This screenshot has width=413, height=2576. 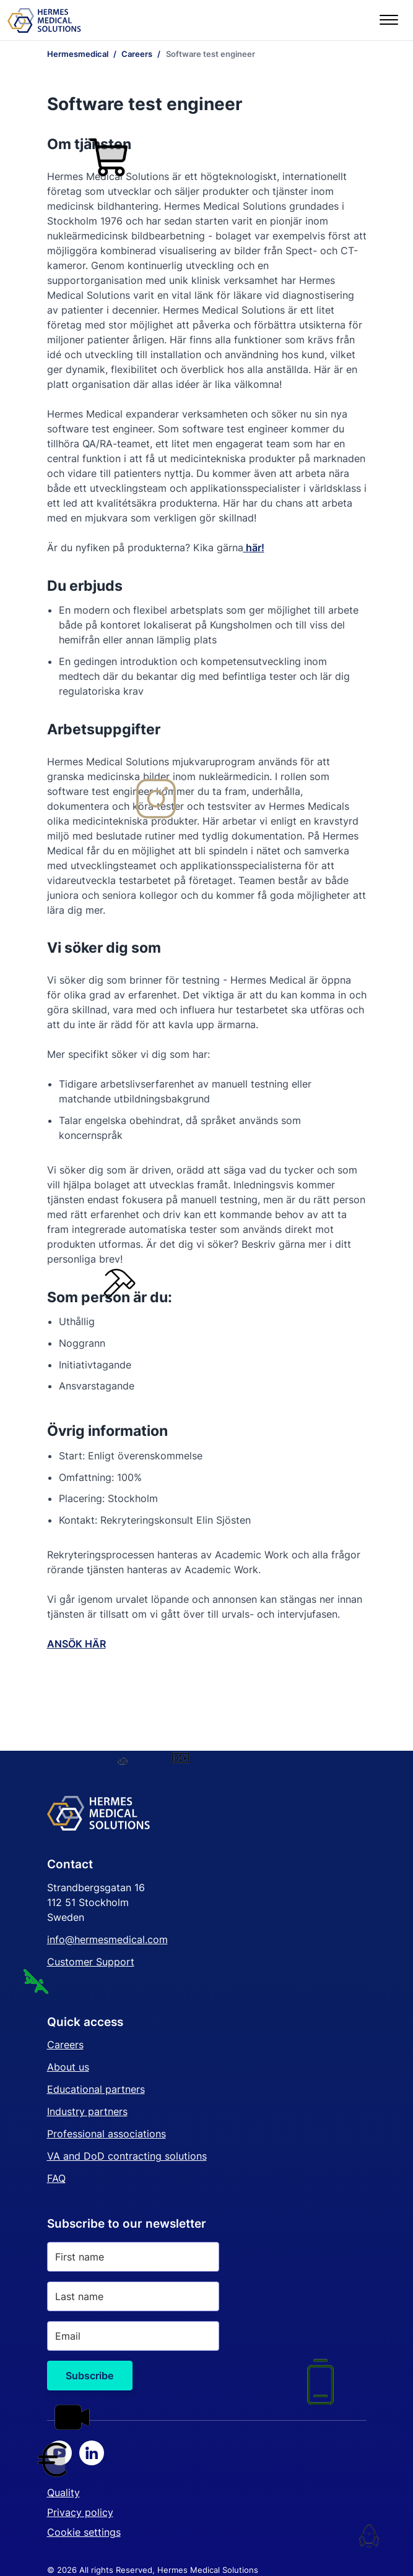 What do you see at coordinates (55, 2460) in the screenshot?
I see `view euro currency or pricing` at bounding box center [55, 2460].